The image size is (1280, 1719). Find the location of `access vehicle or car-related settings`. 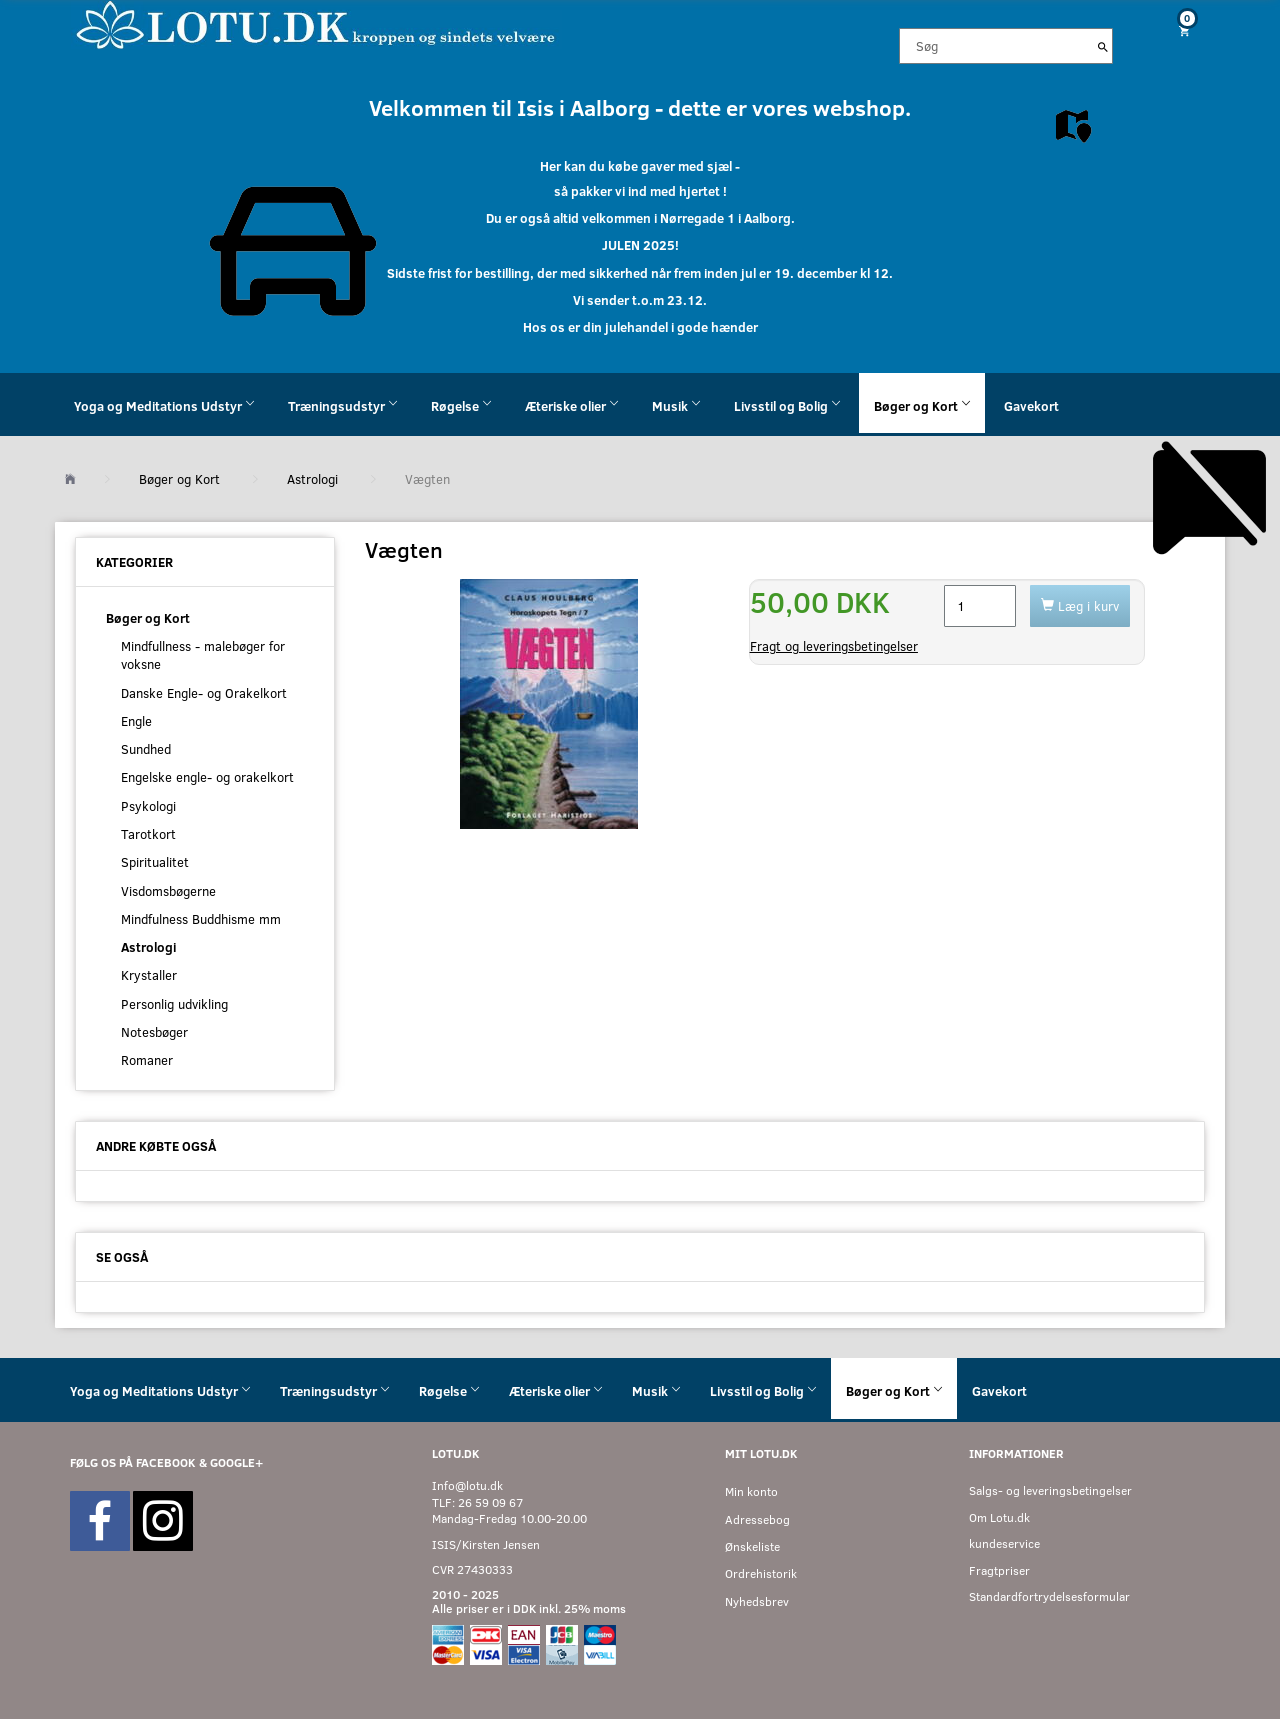

access vehicle or car-related settings is located at coordinates (293, 254).